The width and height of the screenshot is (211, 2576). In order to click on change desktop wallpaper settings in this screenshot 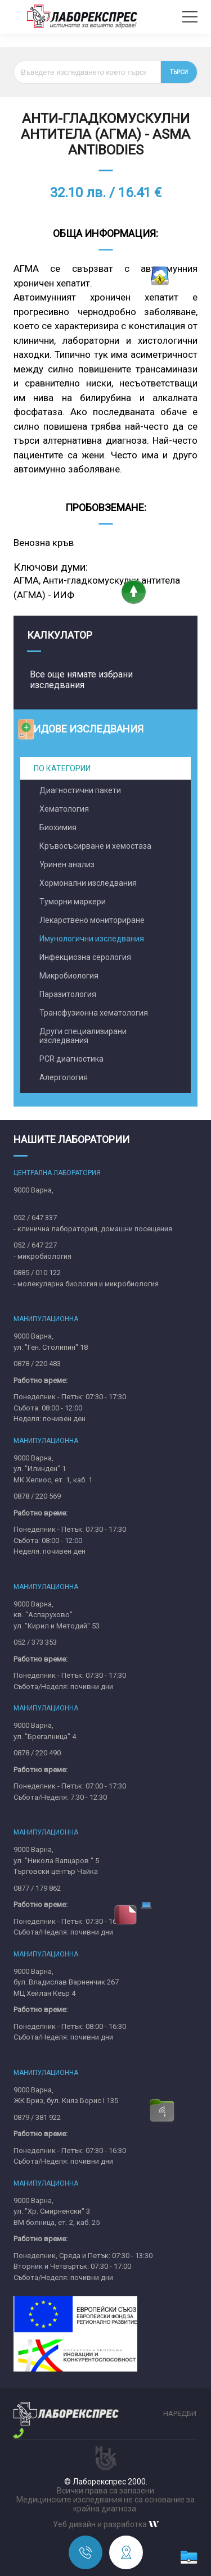, I will do `click(125, 1914)`.